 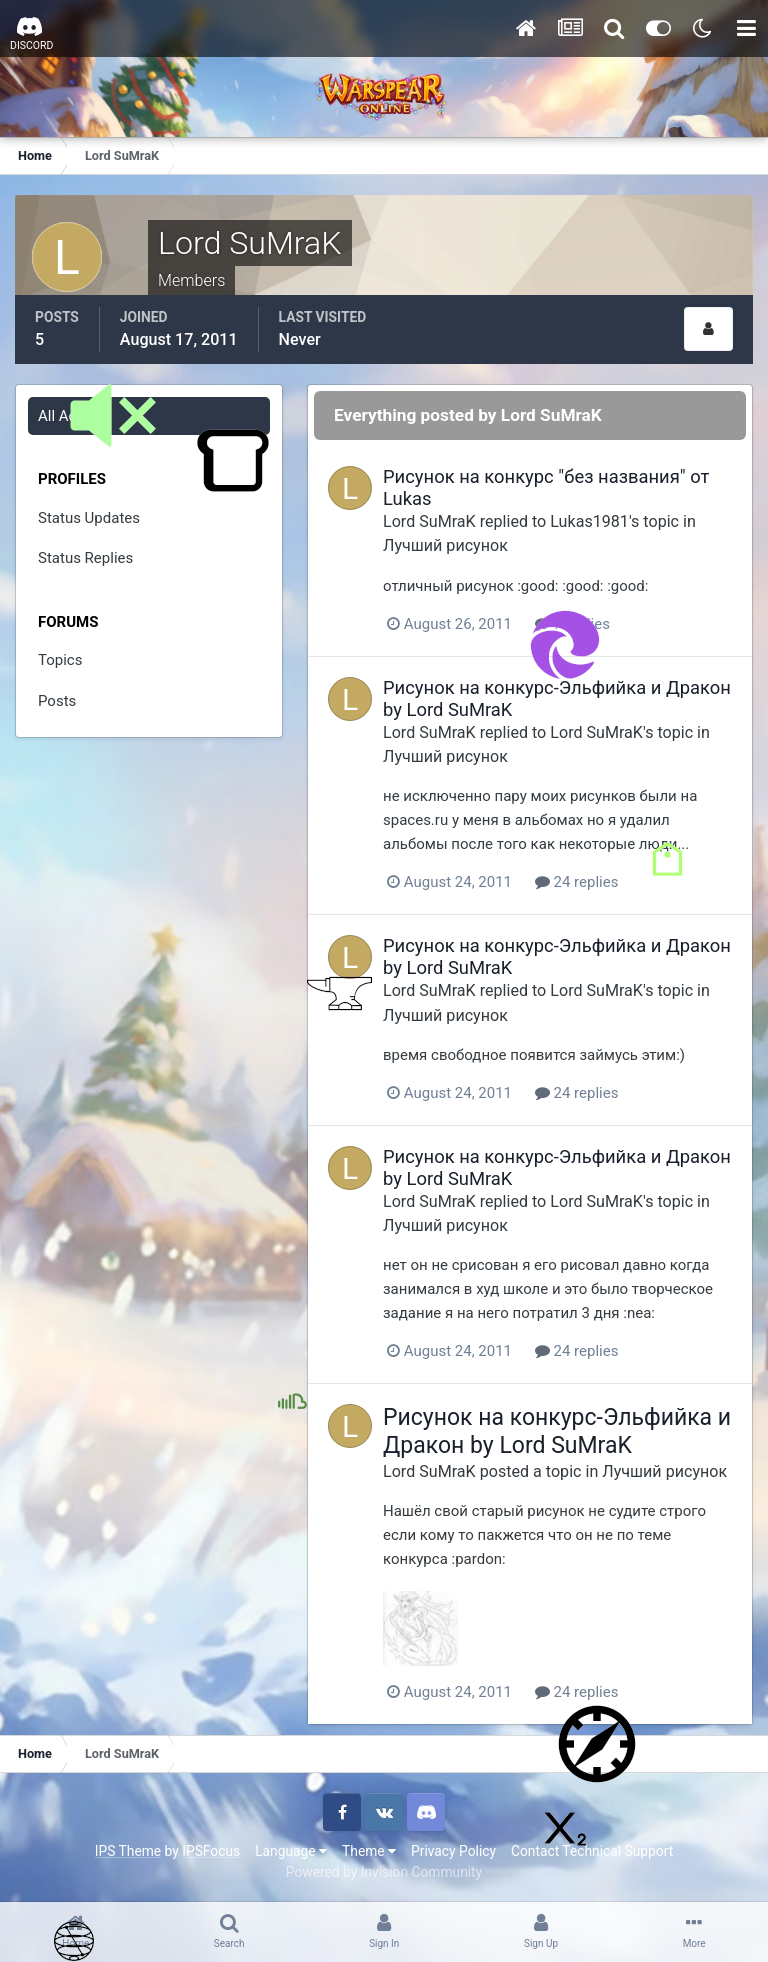 What do you see at coordinates (111, 415) in the screenshot?
I see `mute or unmute audio` at bounding box center [111, 415].